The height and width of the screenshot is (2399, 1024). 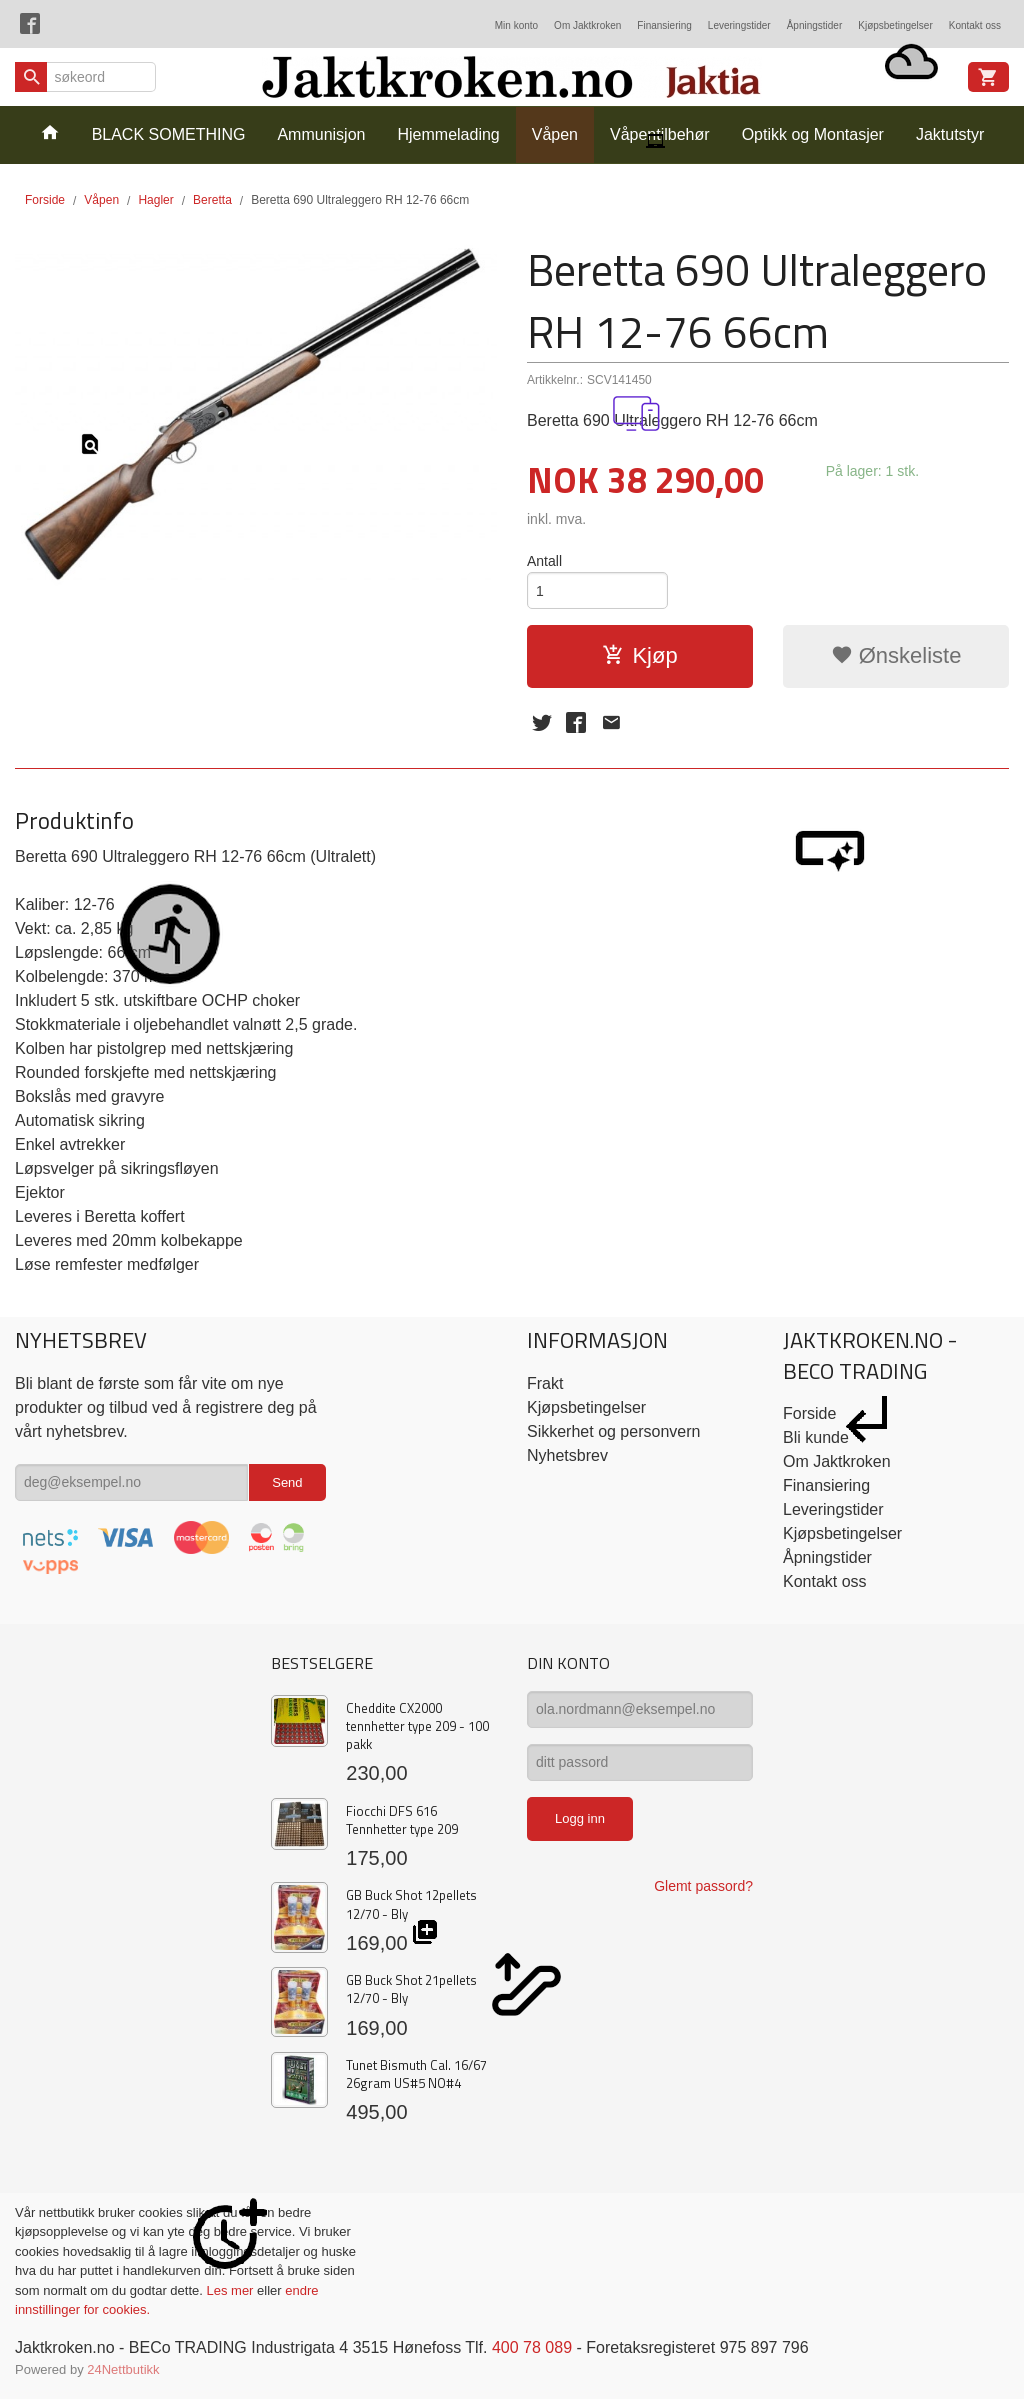 I want to click on add a smart action or automated button, so click(x=830, y=848).